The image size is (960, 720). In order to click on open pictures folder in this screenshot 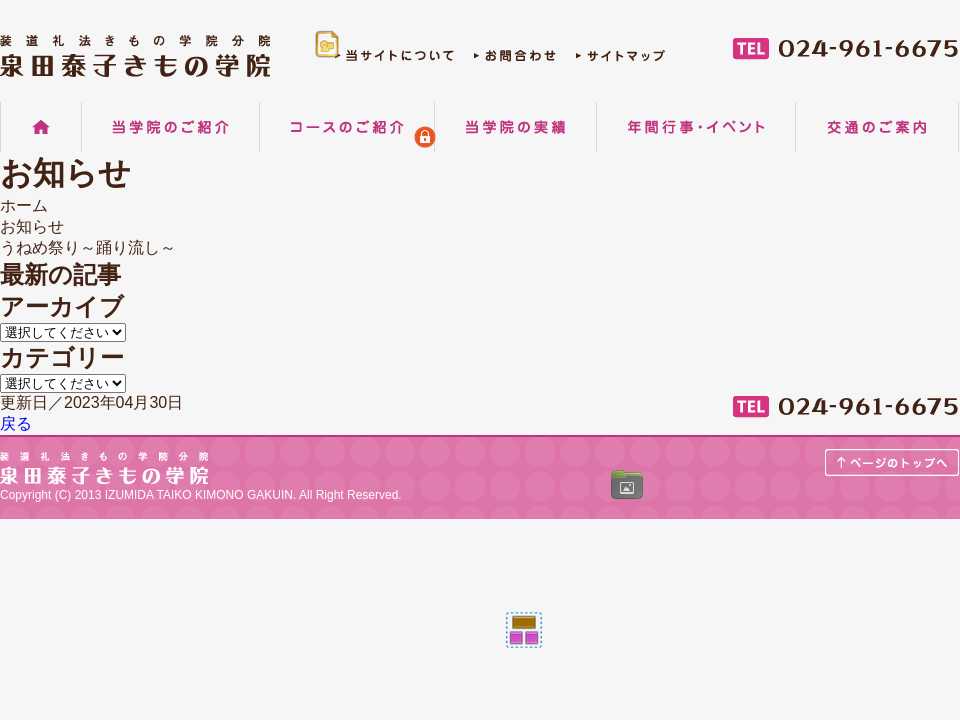, I will do `click(627, 484)`.